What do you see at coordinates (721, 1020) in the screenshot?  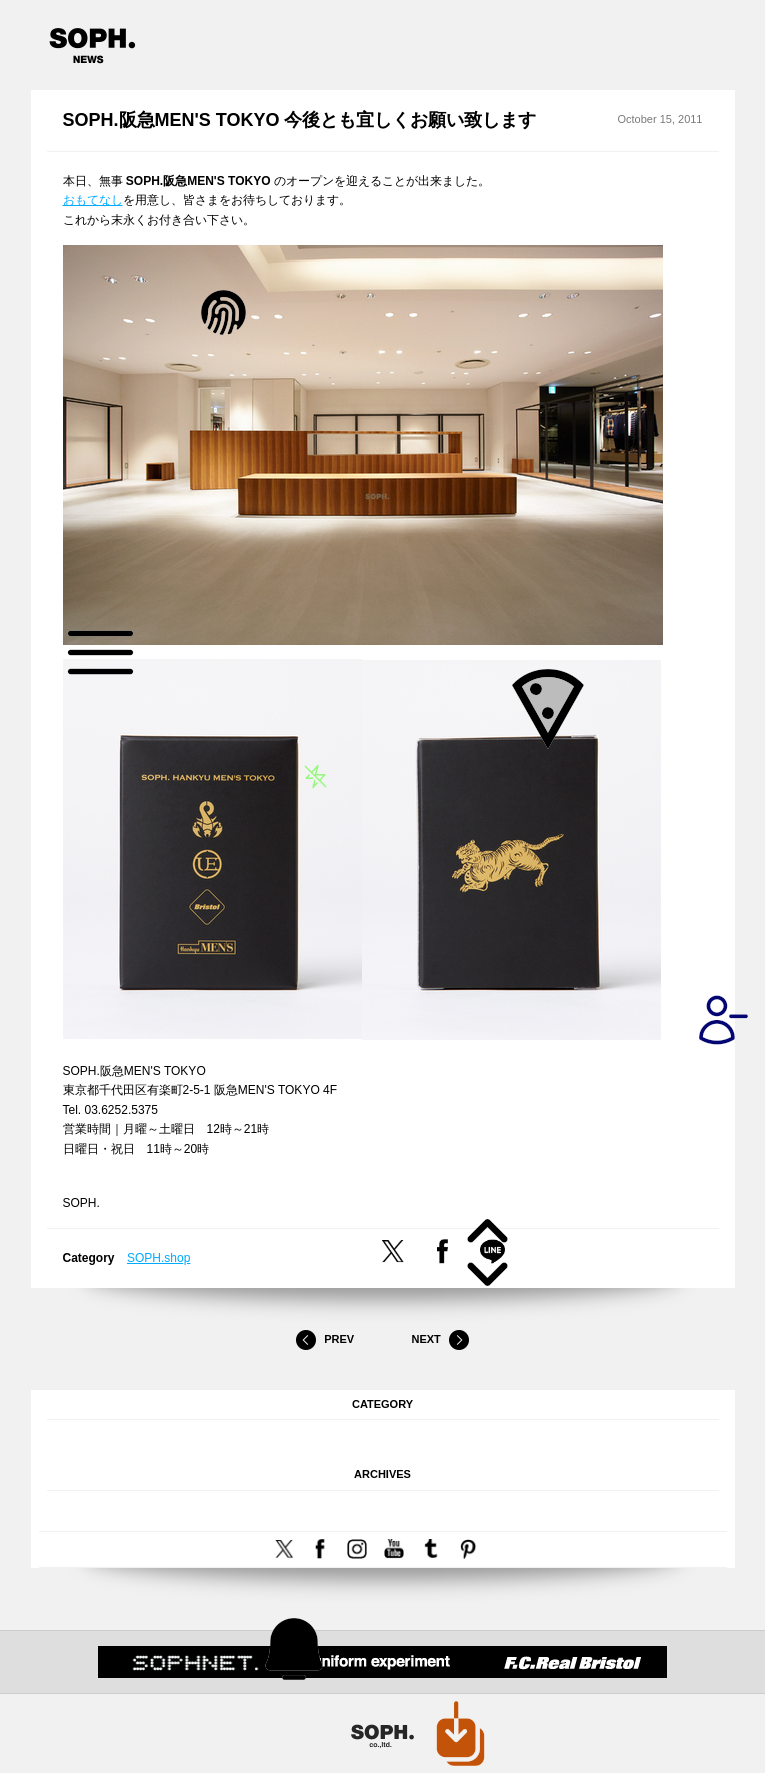 I see `remove a user or contact` at bounding box center [721, 1020].